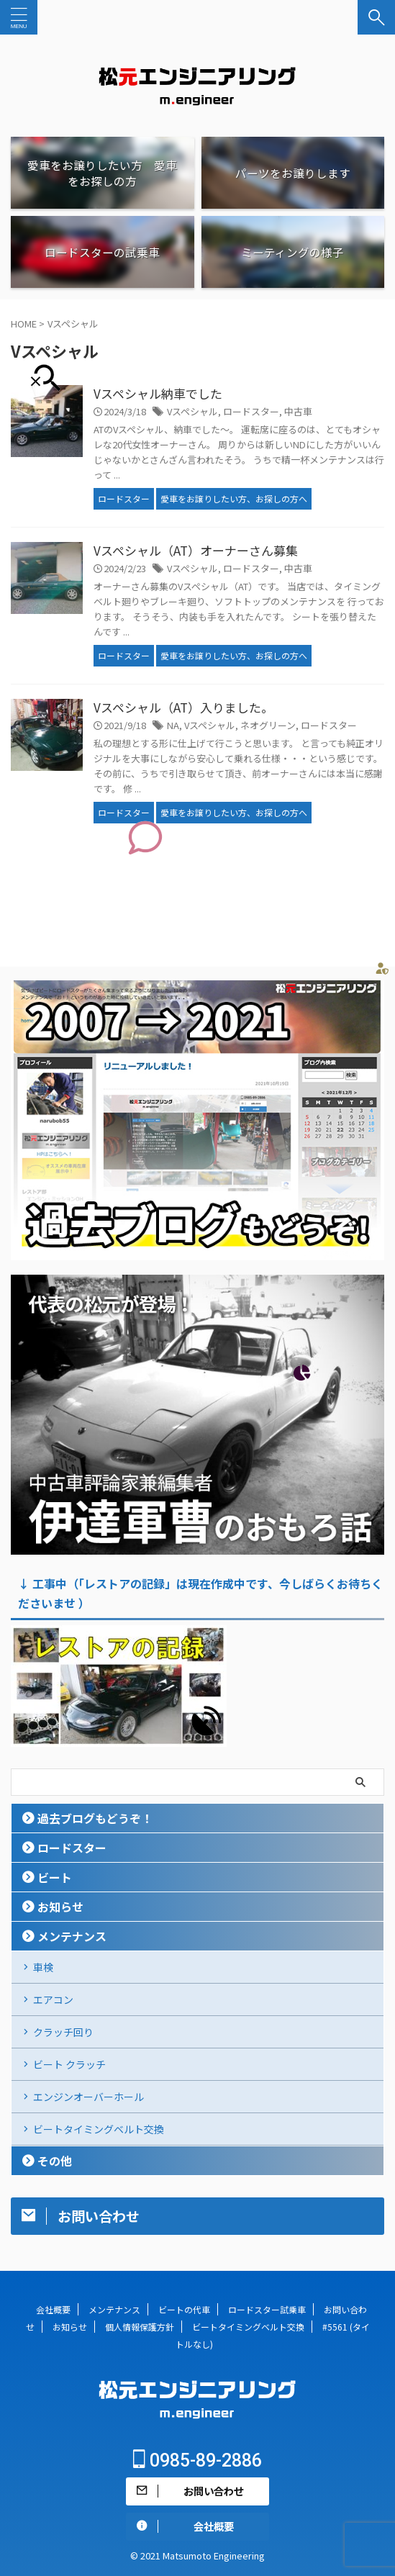  What do you see at coordinates (301, 1373) in the screenshot?
I see `view analytics or statistics breakdown` at bounding box center [301, 1373].